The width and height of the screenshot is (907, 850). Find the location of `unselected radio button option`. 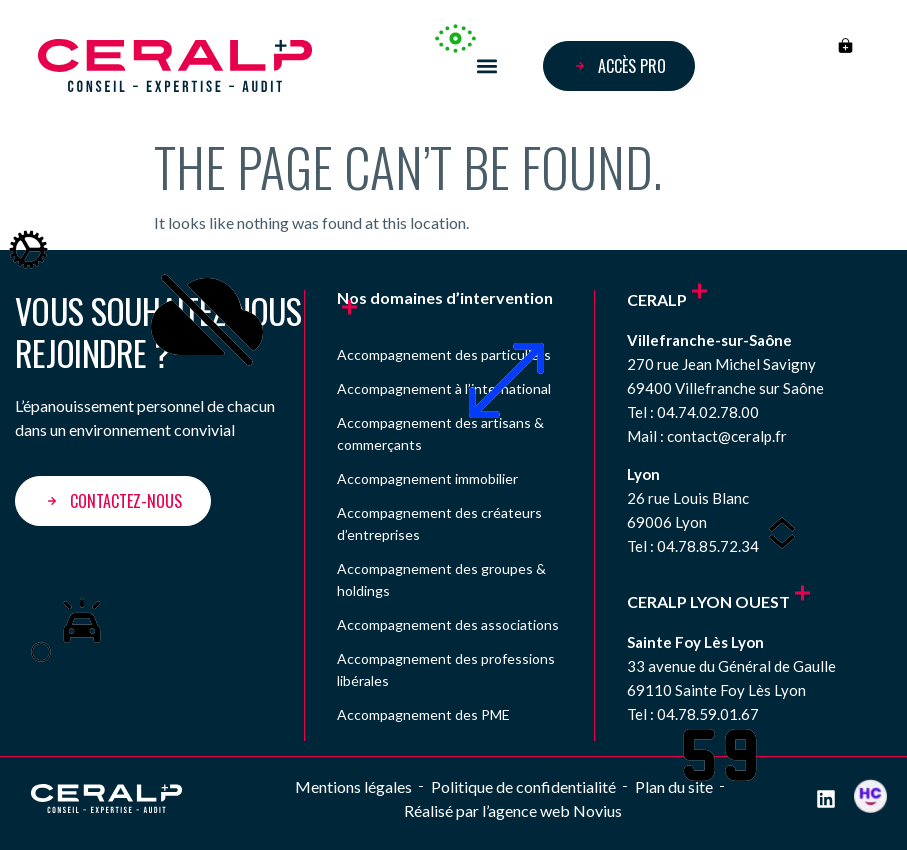

unselected radio button option is located at coordinates (41, 652).